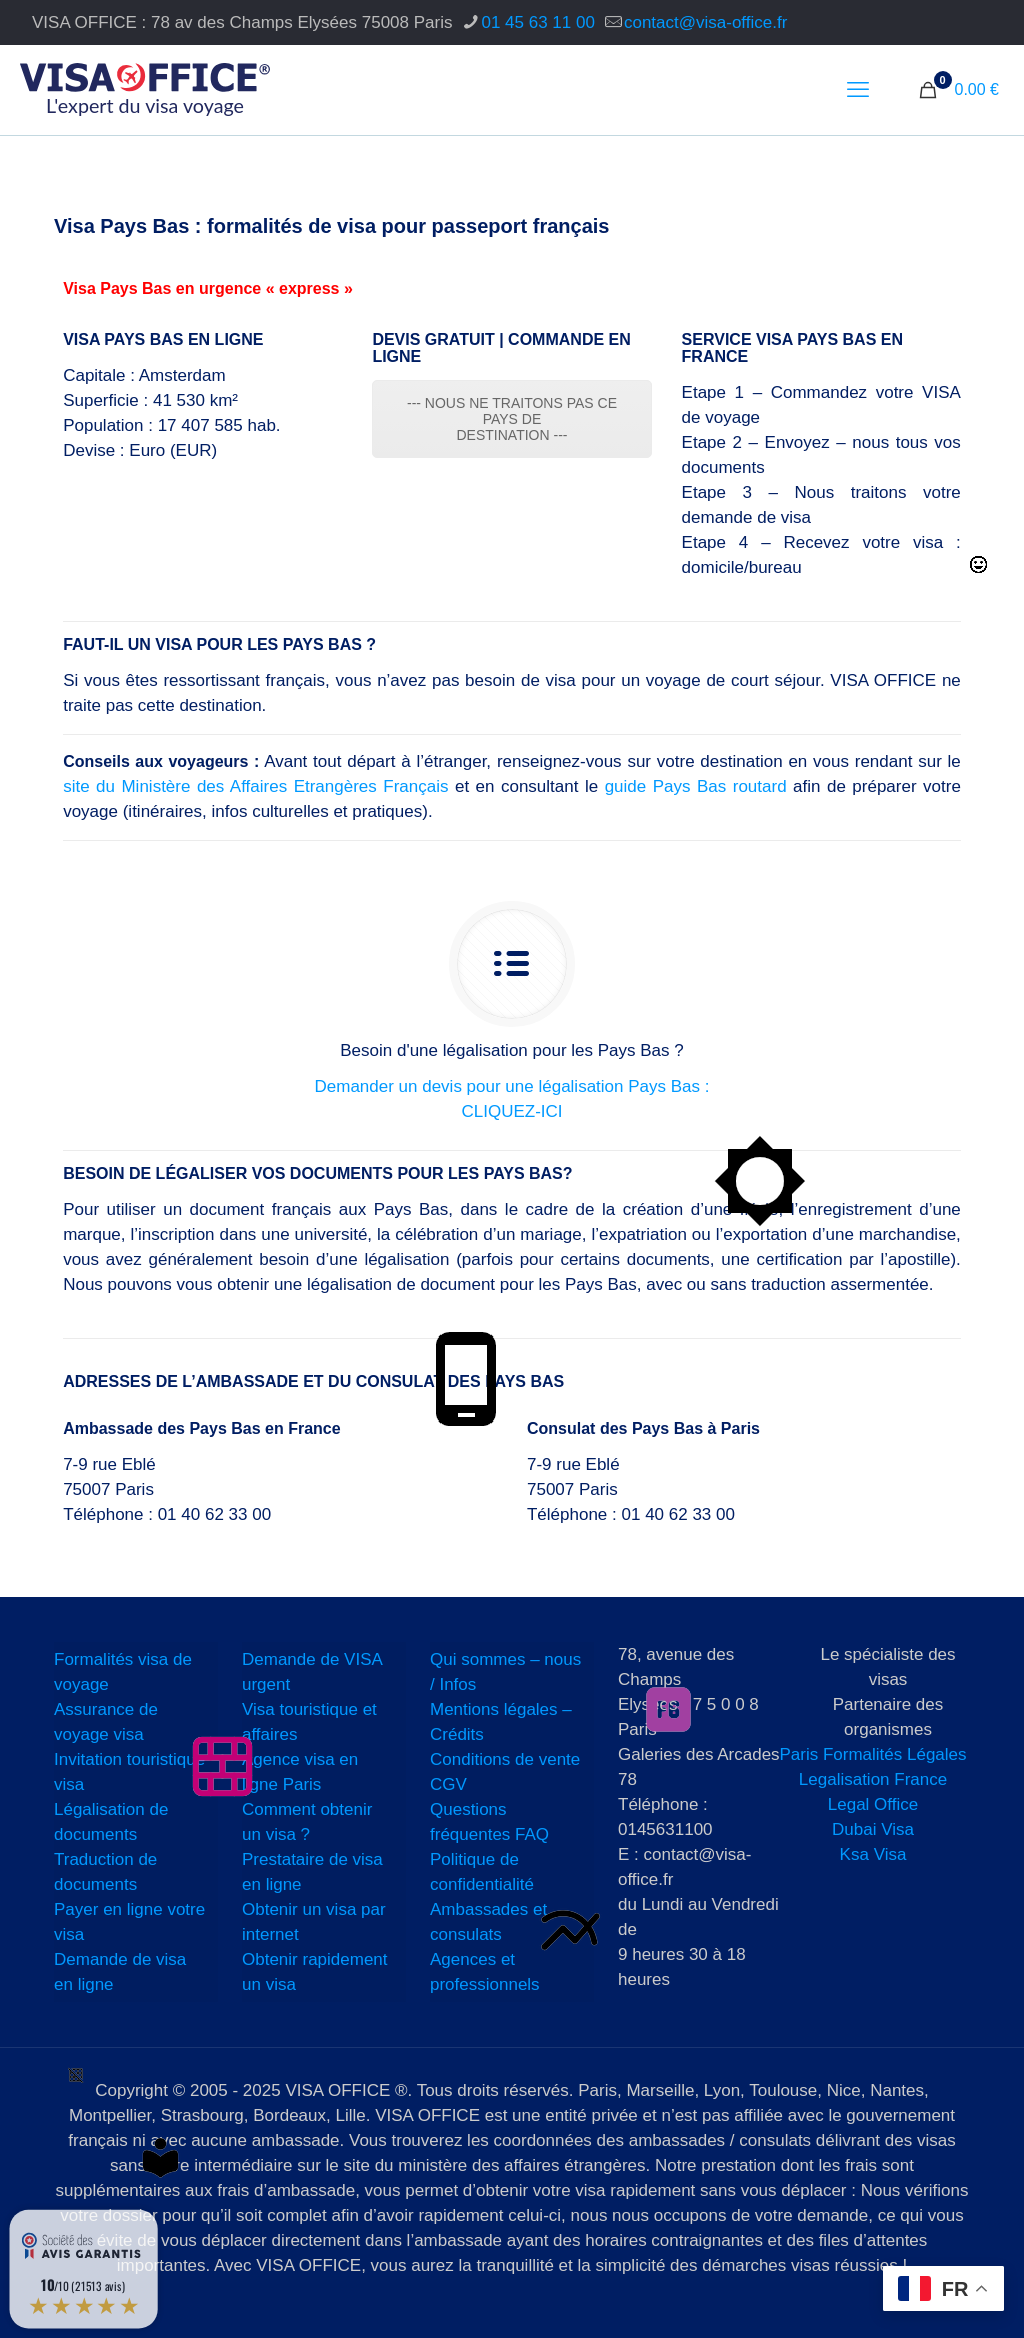  What do you see at coordinates (76, 2075) in the screenshot?
I see `disable grid view` at bounding box center [76, 2075].